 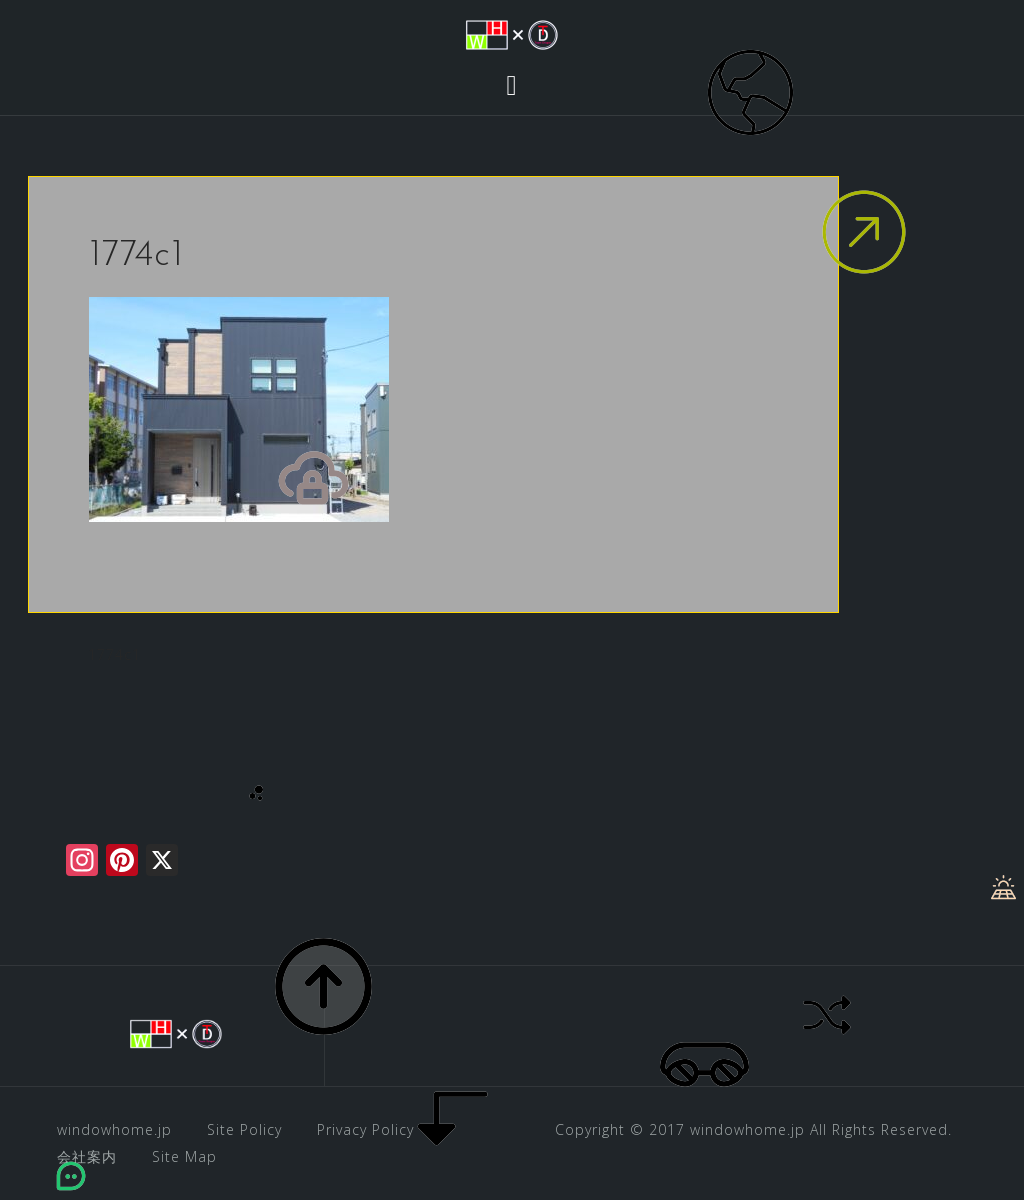 What do you see at coordinates (1003, 888) in the screenshot?
I see `view solar energy status` at bounding box center [1003, 888].